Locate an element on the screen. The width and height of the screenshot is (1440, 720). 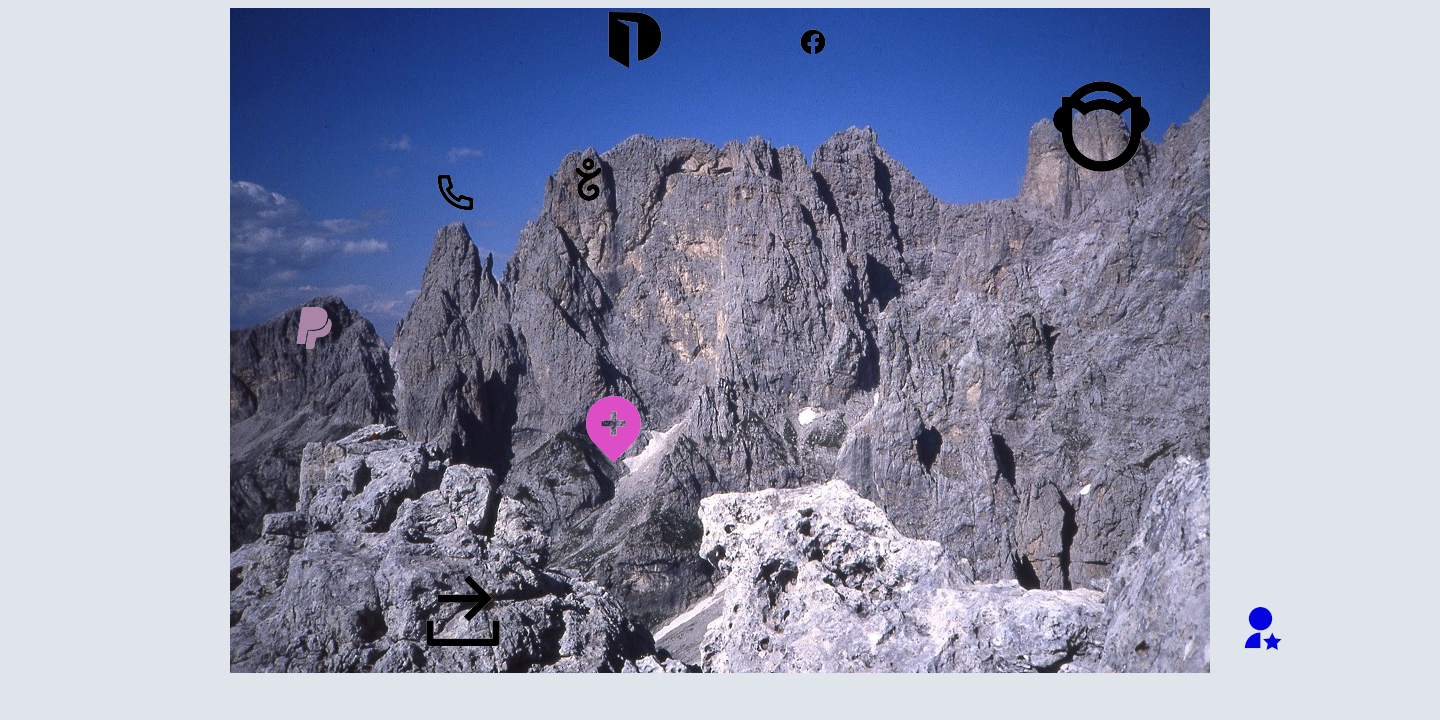
open the Napster music streaming app is located at coordinates (1101, 126).